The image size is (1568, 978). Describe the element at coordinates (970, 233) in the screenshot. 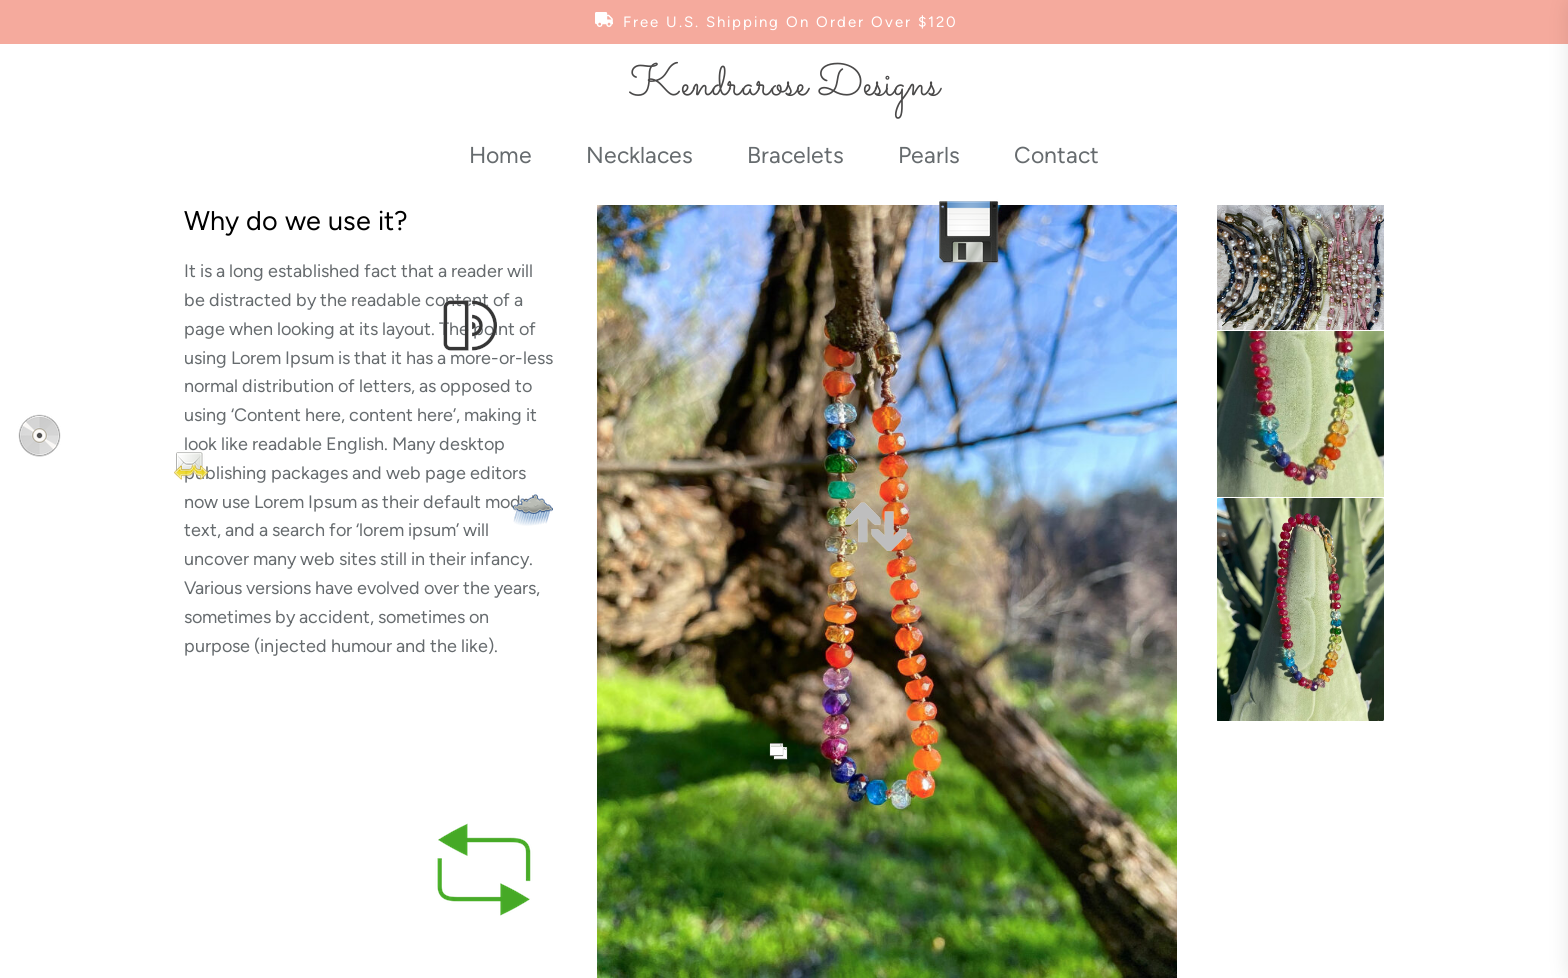

I see `save the current file or document` at that location.